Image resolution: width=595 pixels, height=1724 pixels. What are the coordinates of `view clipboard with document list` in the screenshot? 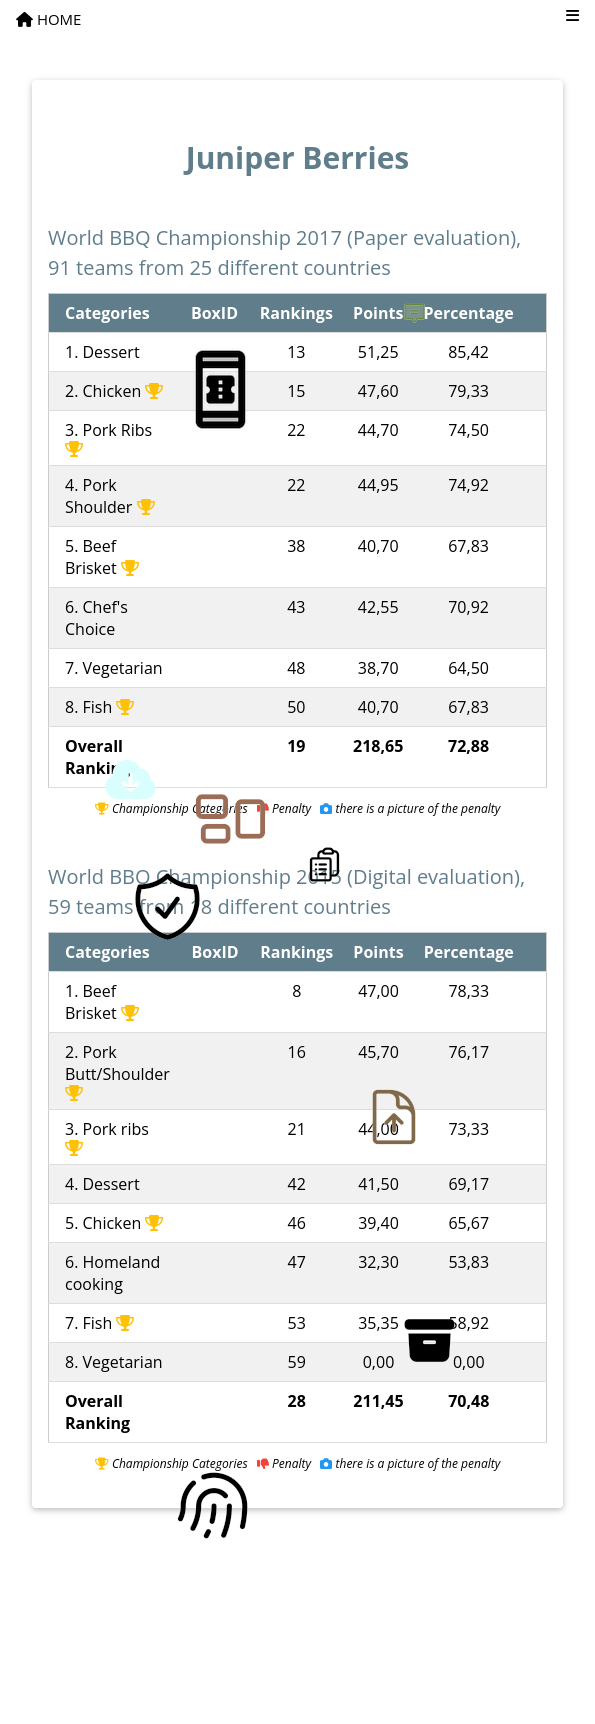 It's located at (324, 864).